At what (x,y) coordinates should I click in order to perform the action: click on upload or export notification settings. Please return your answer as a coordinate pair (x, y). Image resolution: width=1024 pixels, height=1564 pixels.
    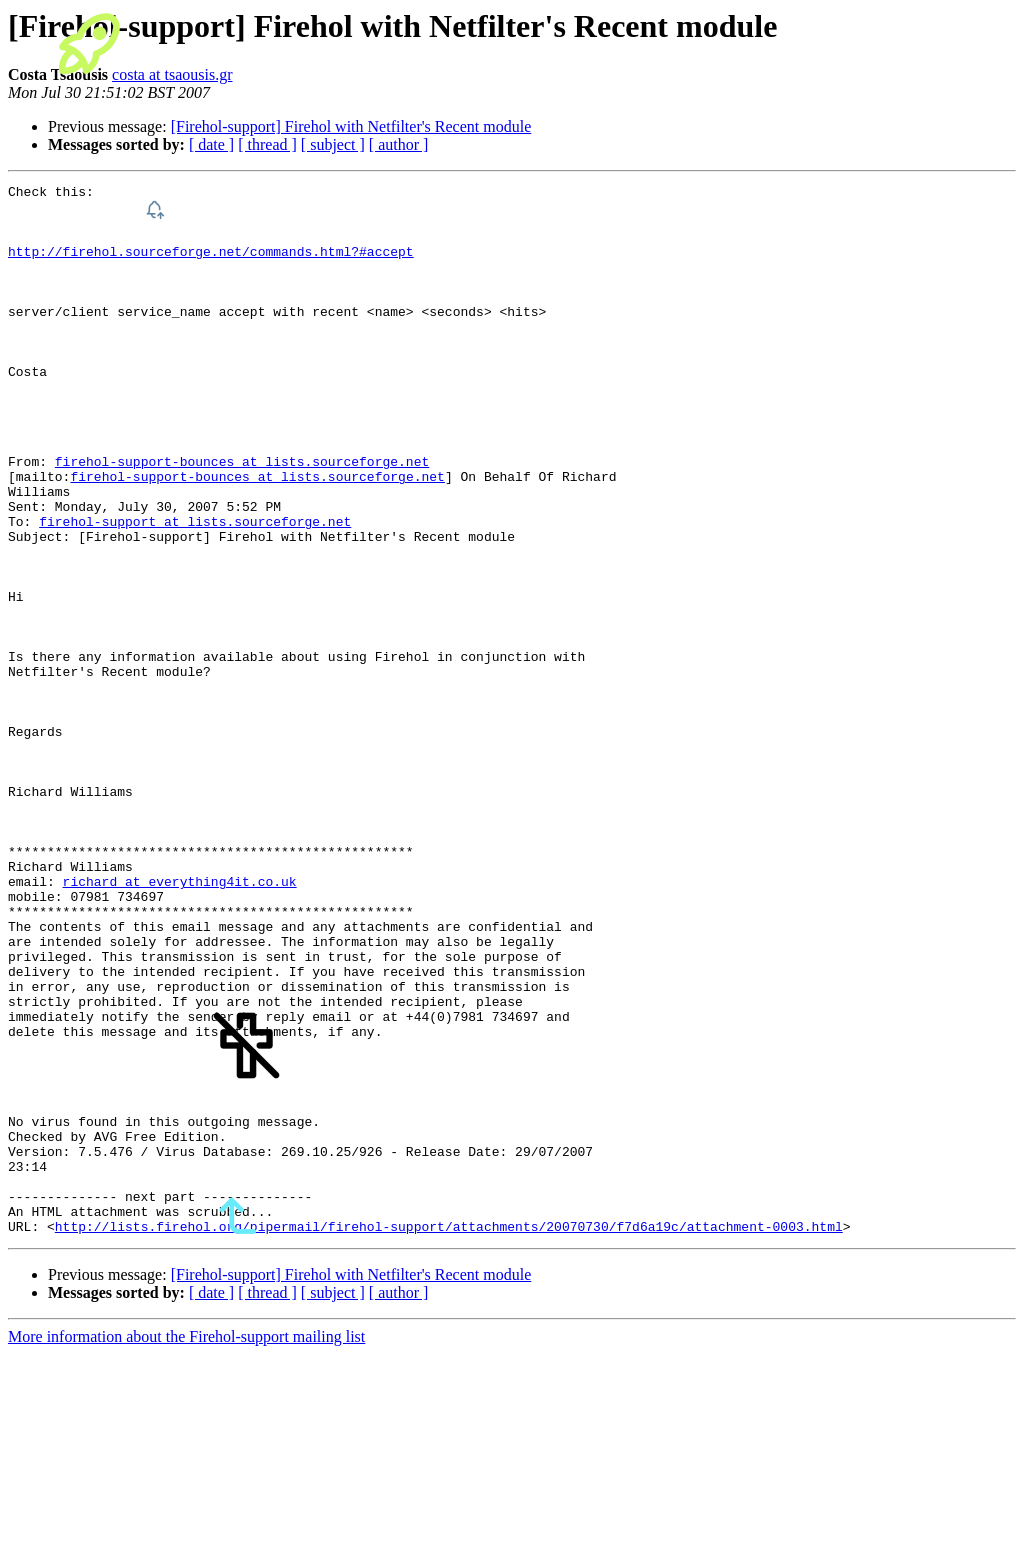
    Looking at the image, I should click on (154, 209).